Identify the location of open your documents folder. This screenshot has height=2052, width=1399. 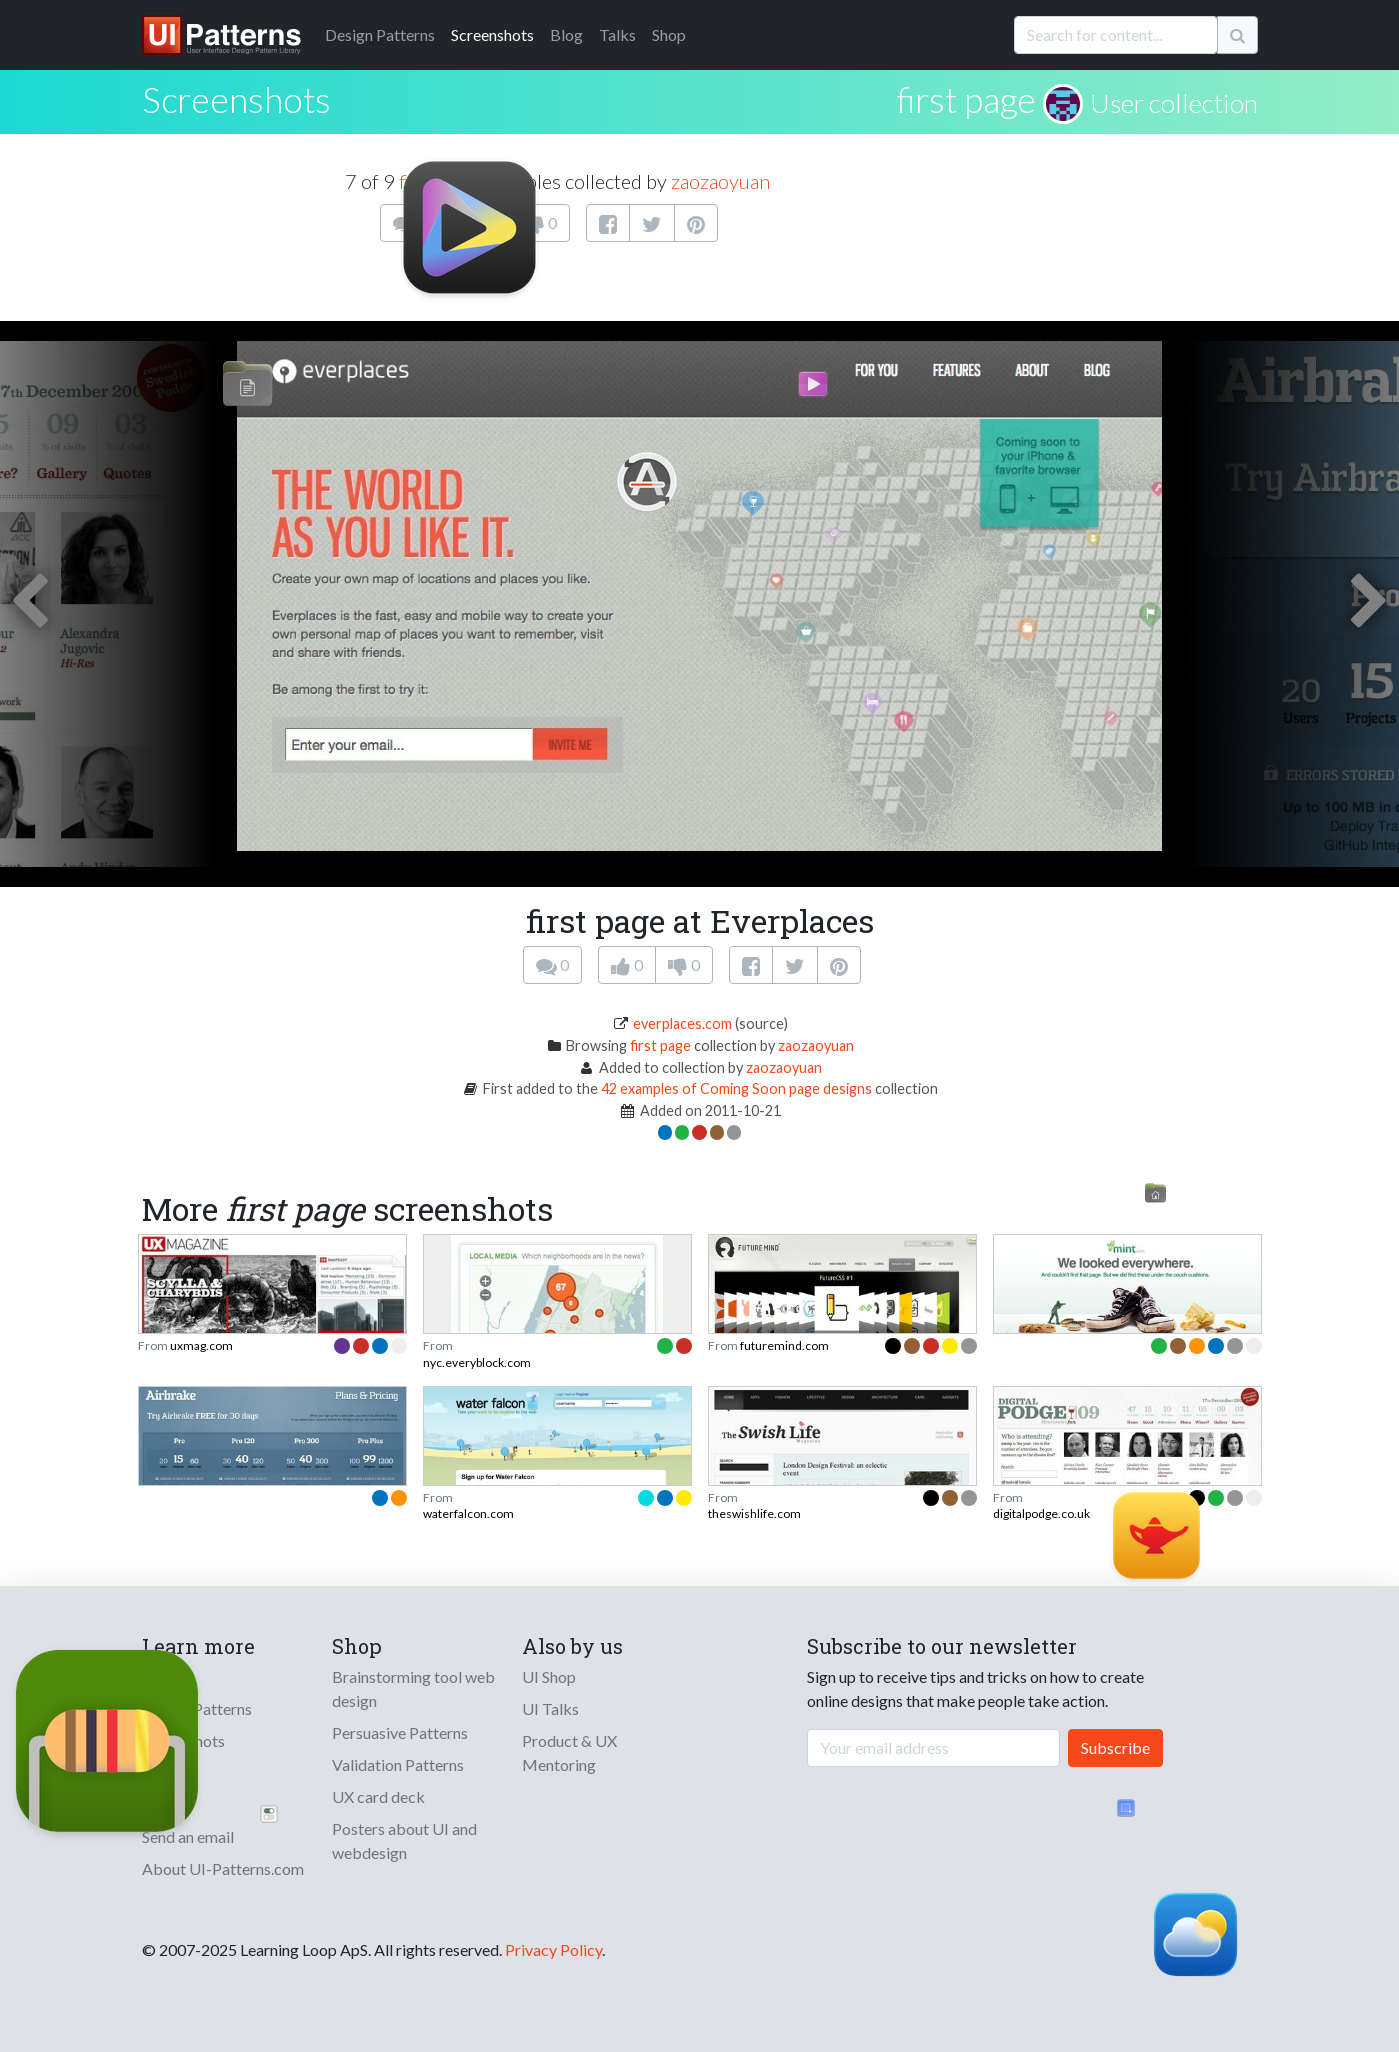
(247, 383).